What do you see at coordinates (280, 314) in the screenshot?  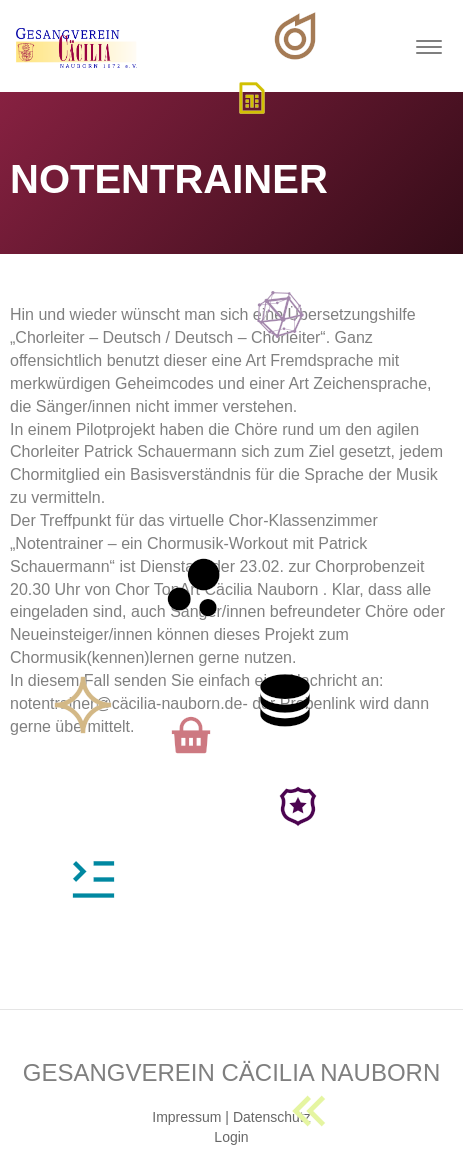 I see `open SageMath mathematical software` at bounding box center [280, 314].